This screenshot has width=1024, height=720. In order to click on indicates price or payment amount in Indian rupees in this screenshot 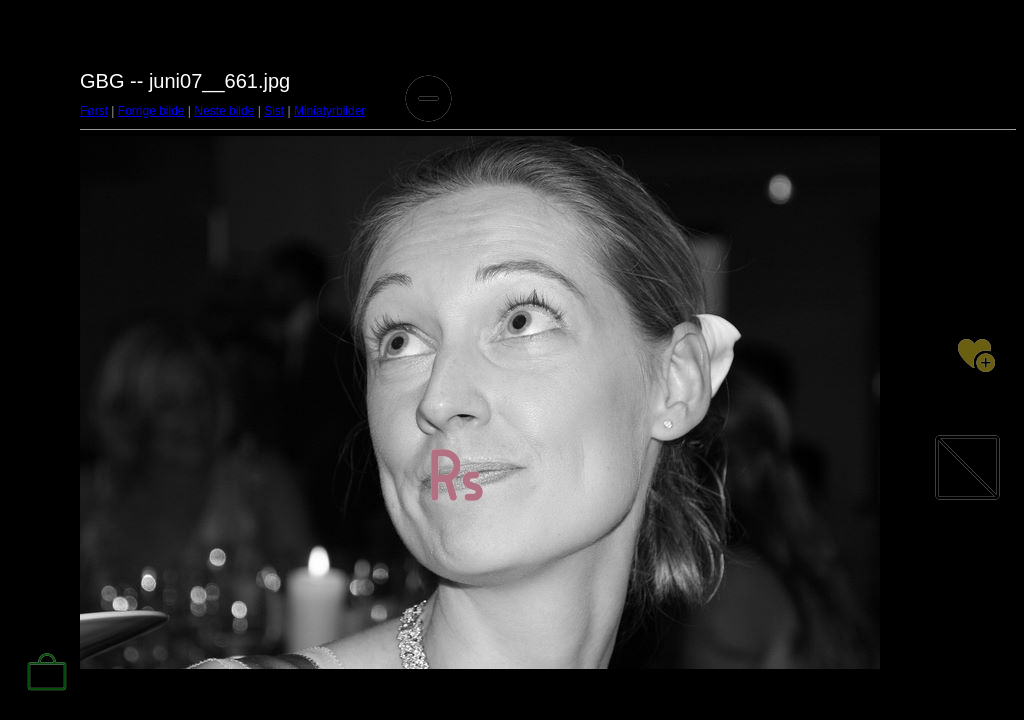, I will do `click(457, 475)`.